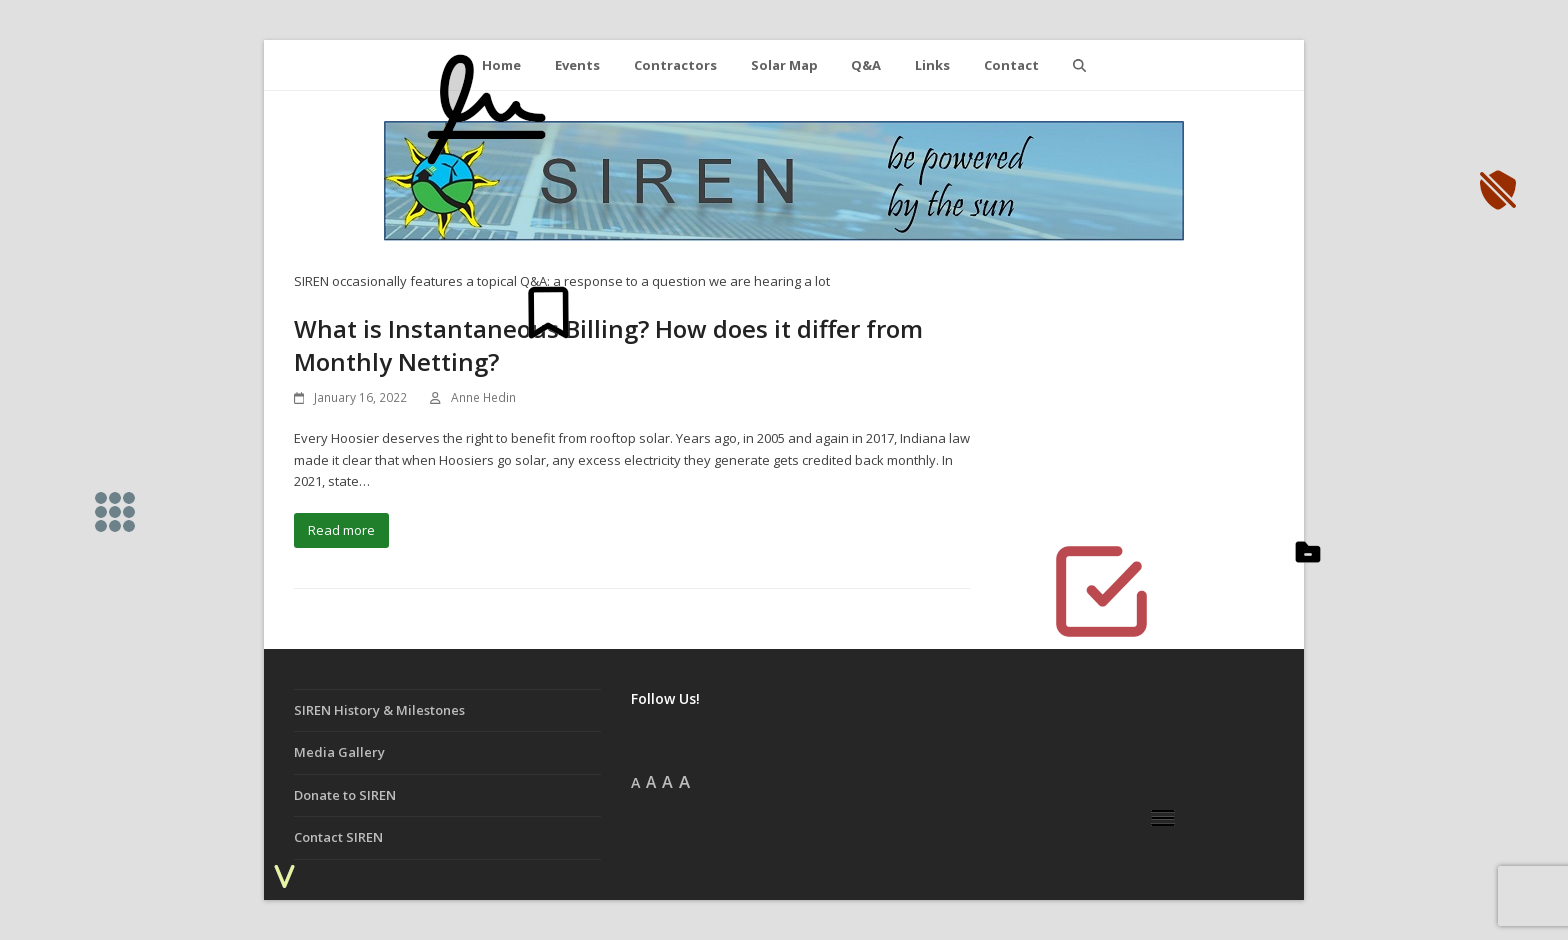  Describe the element at coordinates (486, 109) in the screenshot. I see `add your signature to a document` at that location.